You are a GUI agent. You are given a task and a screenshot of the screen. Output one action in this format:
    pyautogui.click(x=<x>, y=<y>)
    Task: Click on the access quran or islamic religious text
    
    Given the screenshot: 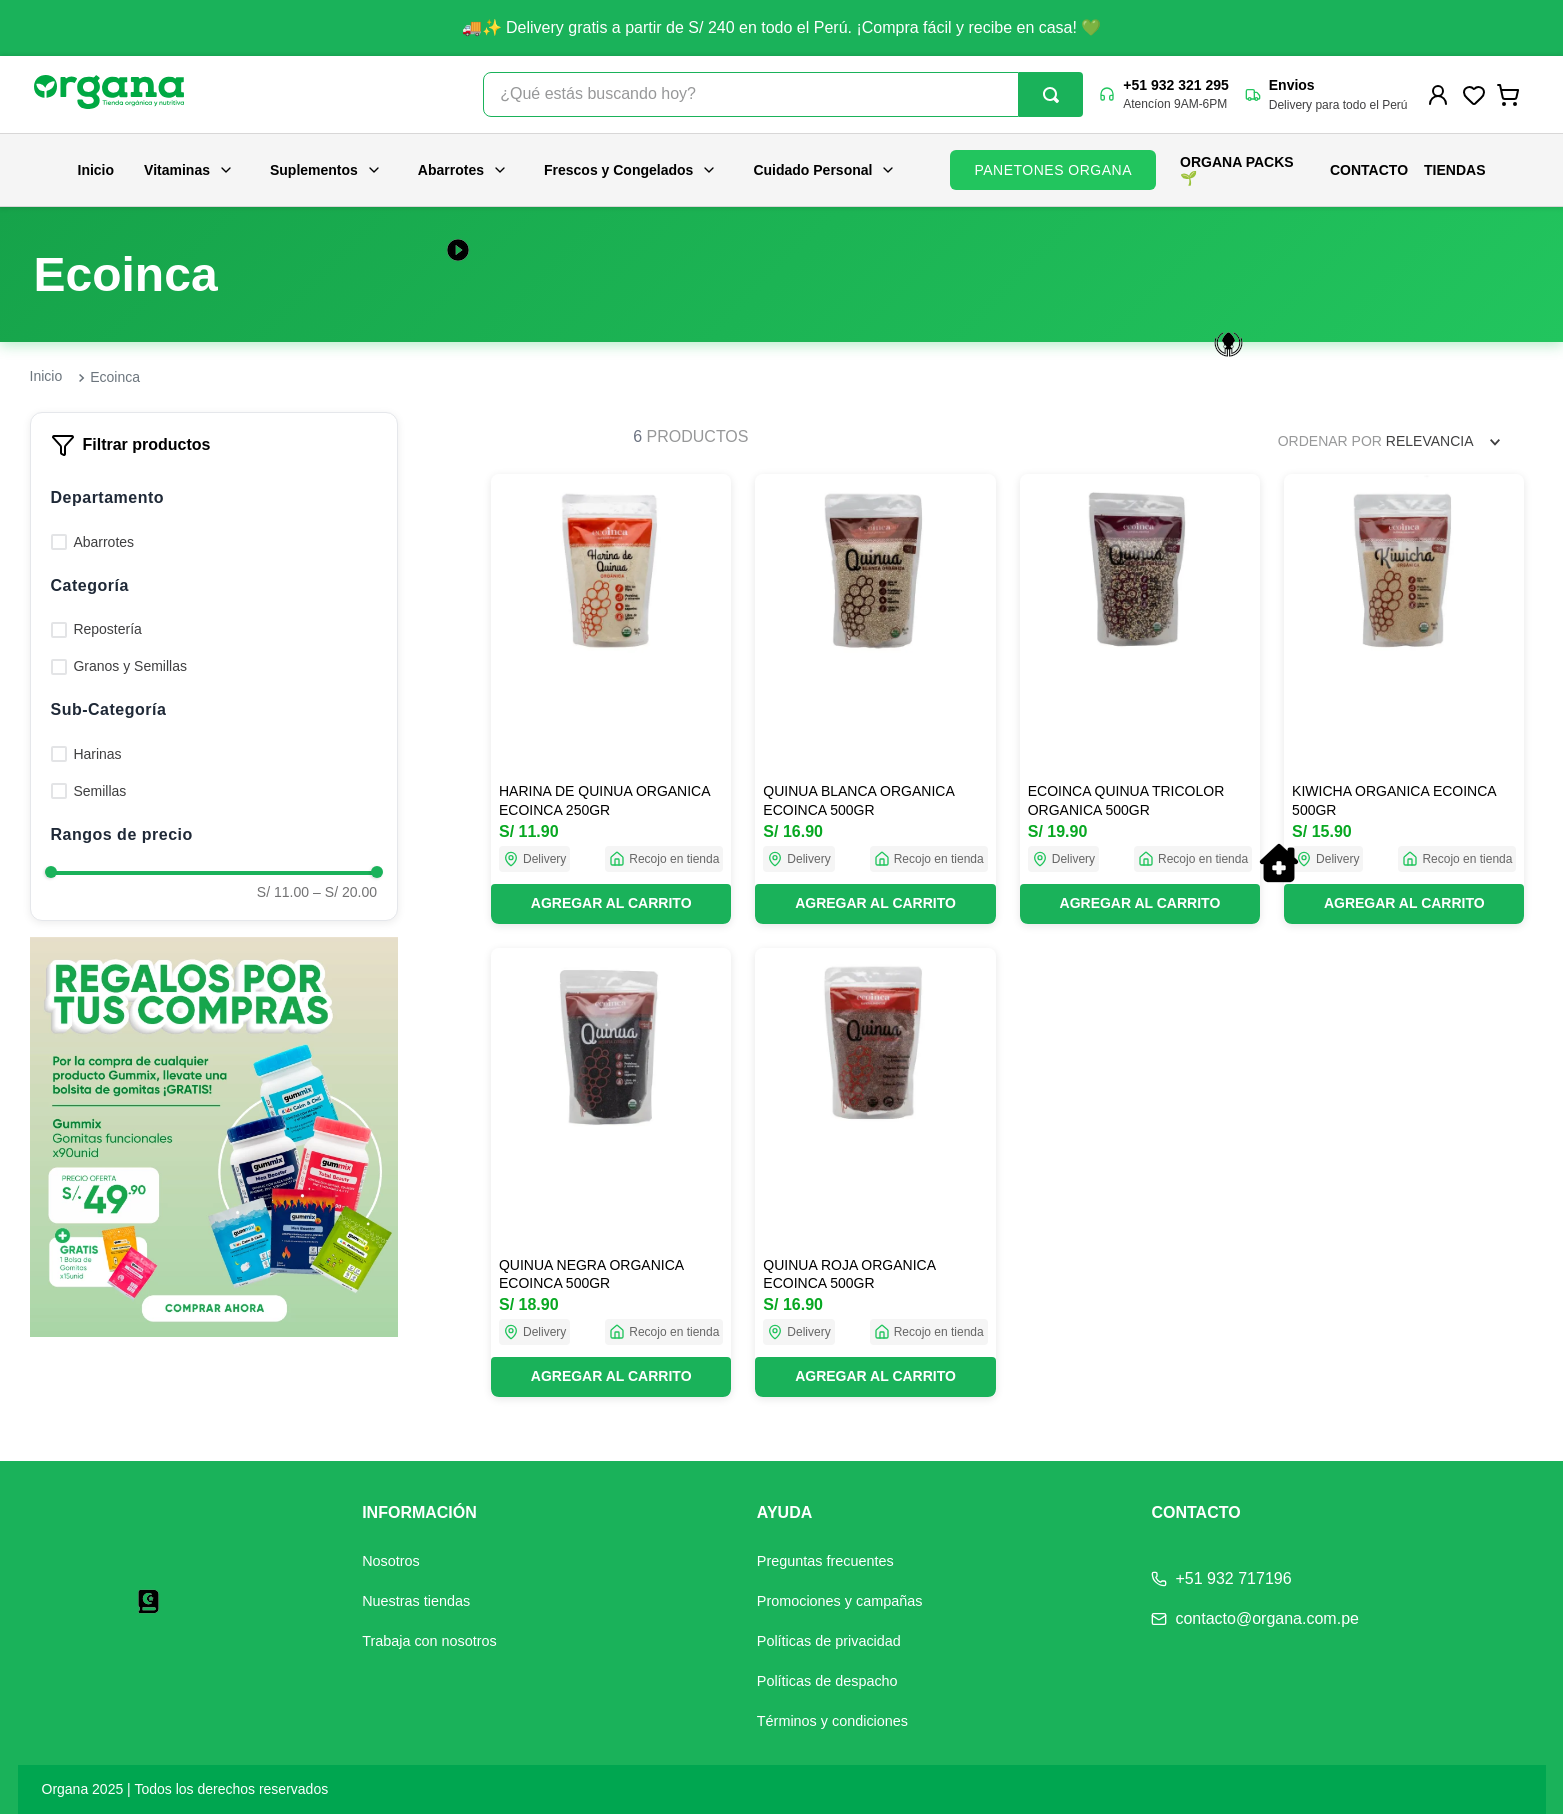 What is the action you would take?
    pyautogui.click(x=148, y=1601)
    